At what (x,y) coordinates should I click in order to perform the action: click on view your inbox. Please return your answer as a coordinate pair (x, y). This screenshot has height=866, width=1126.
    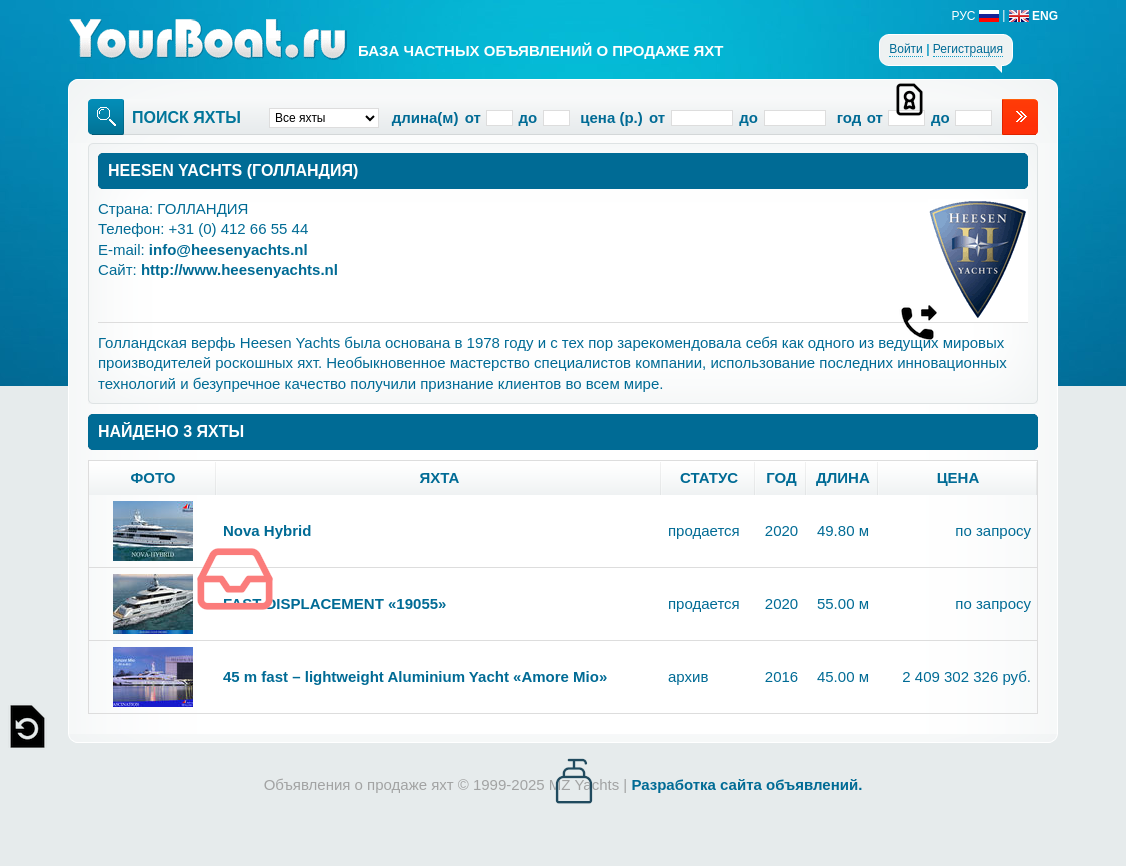
    Looking at the image, I should click on (235, 579).